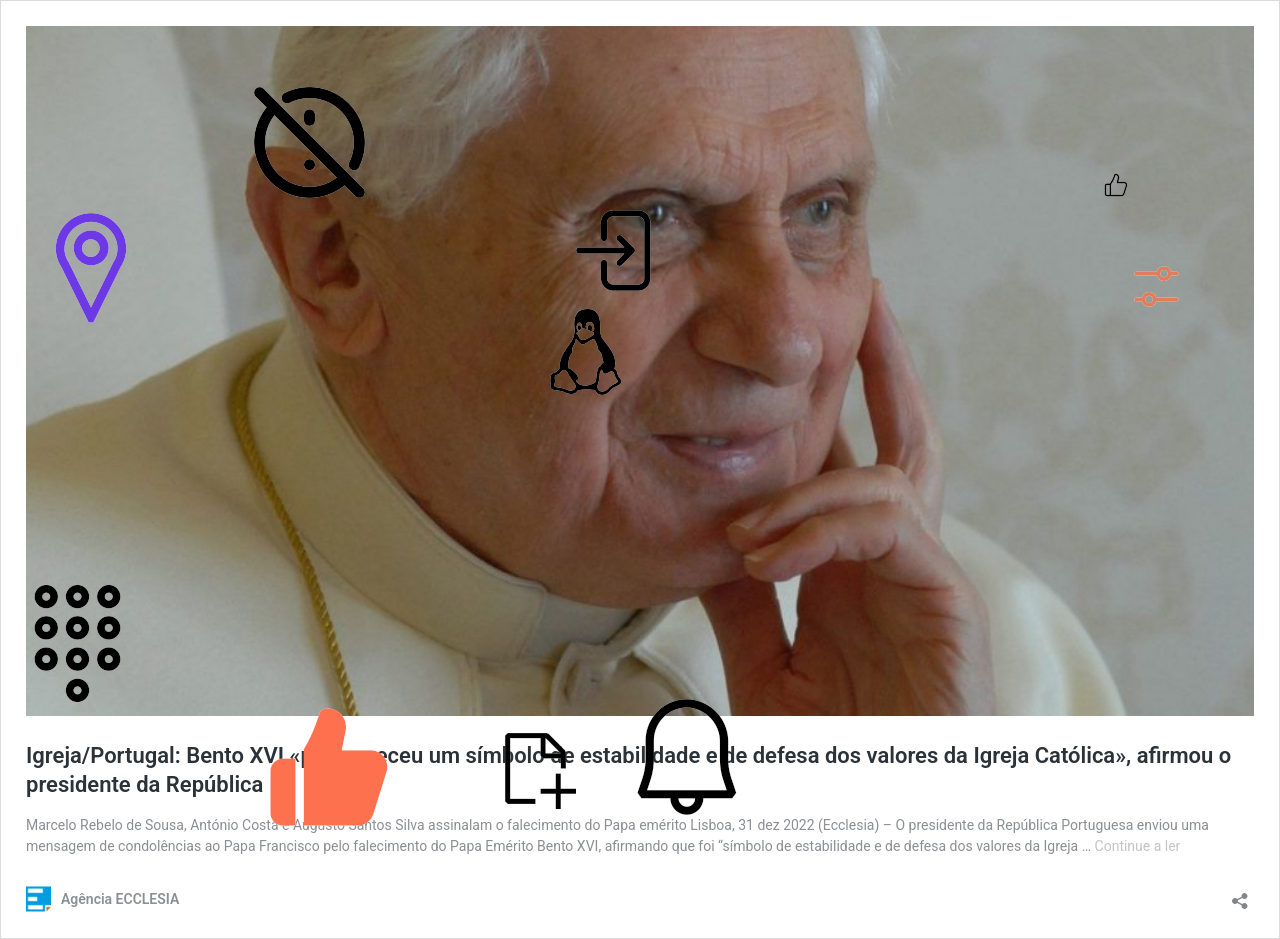 Image resolution: width=1280 pixels, height=939 pixels. Describe the element at coordinates (1116, 185) in the screenshot. I see `like or approve content` at that location.